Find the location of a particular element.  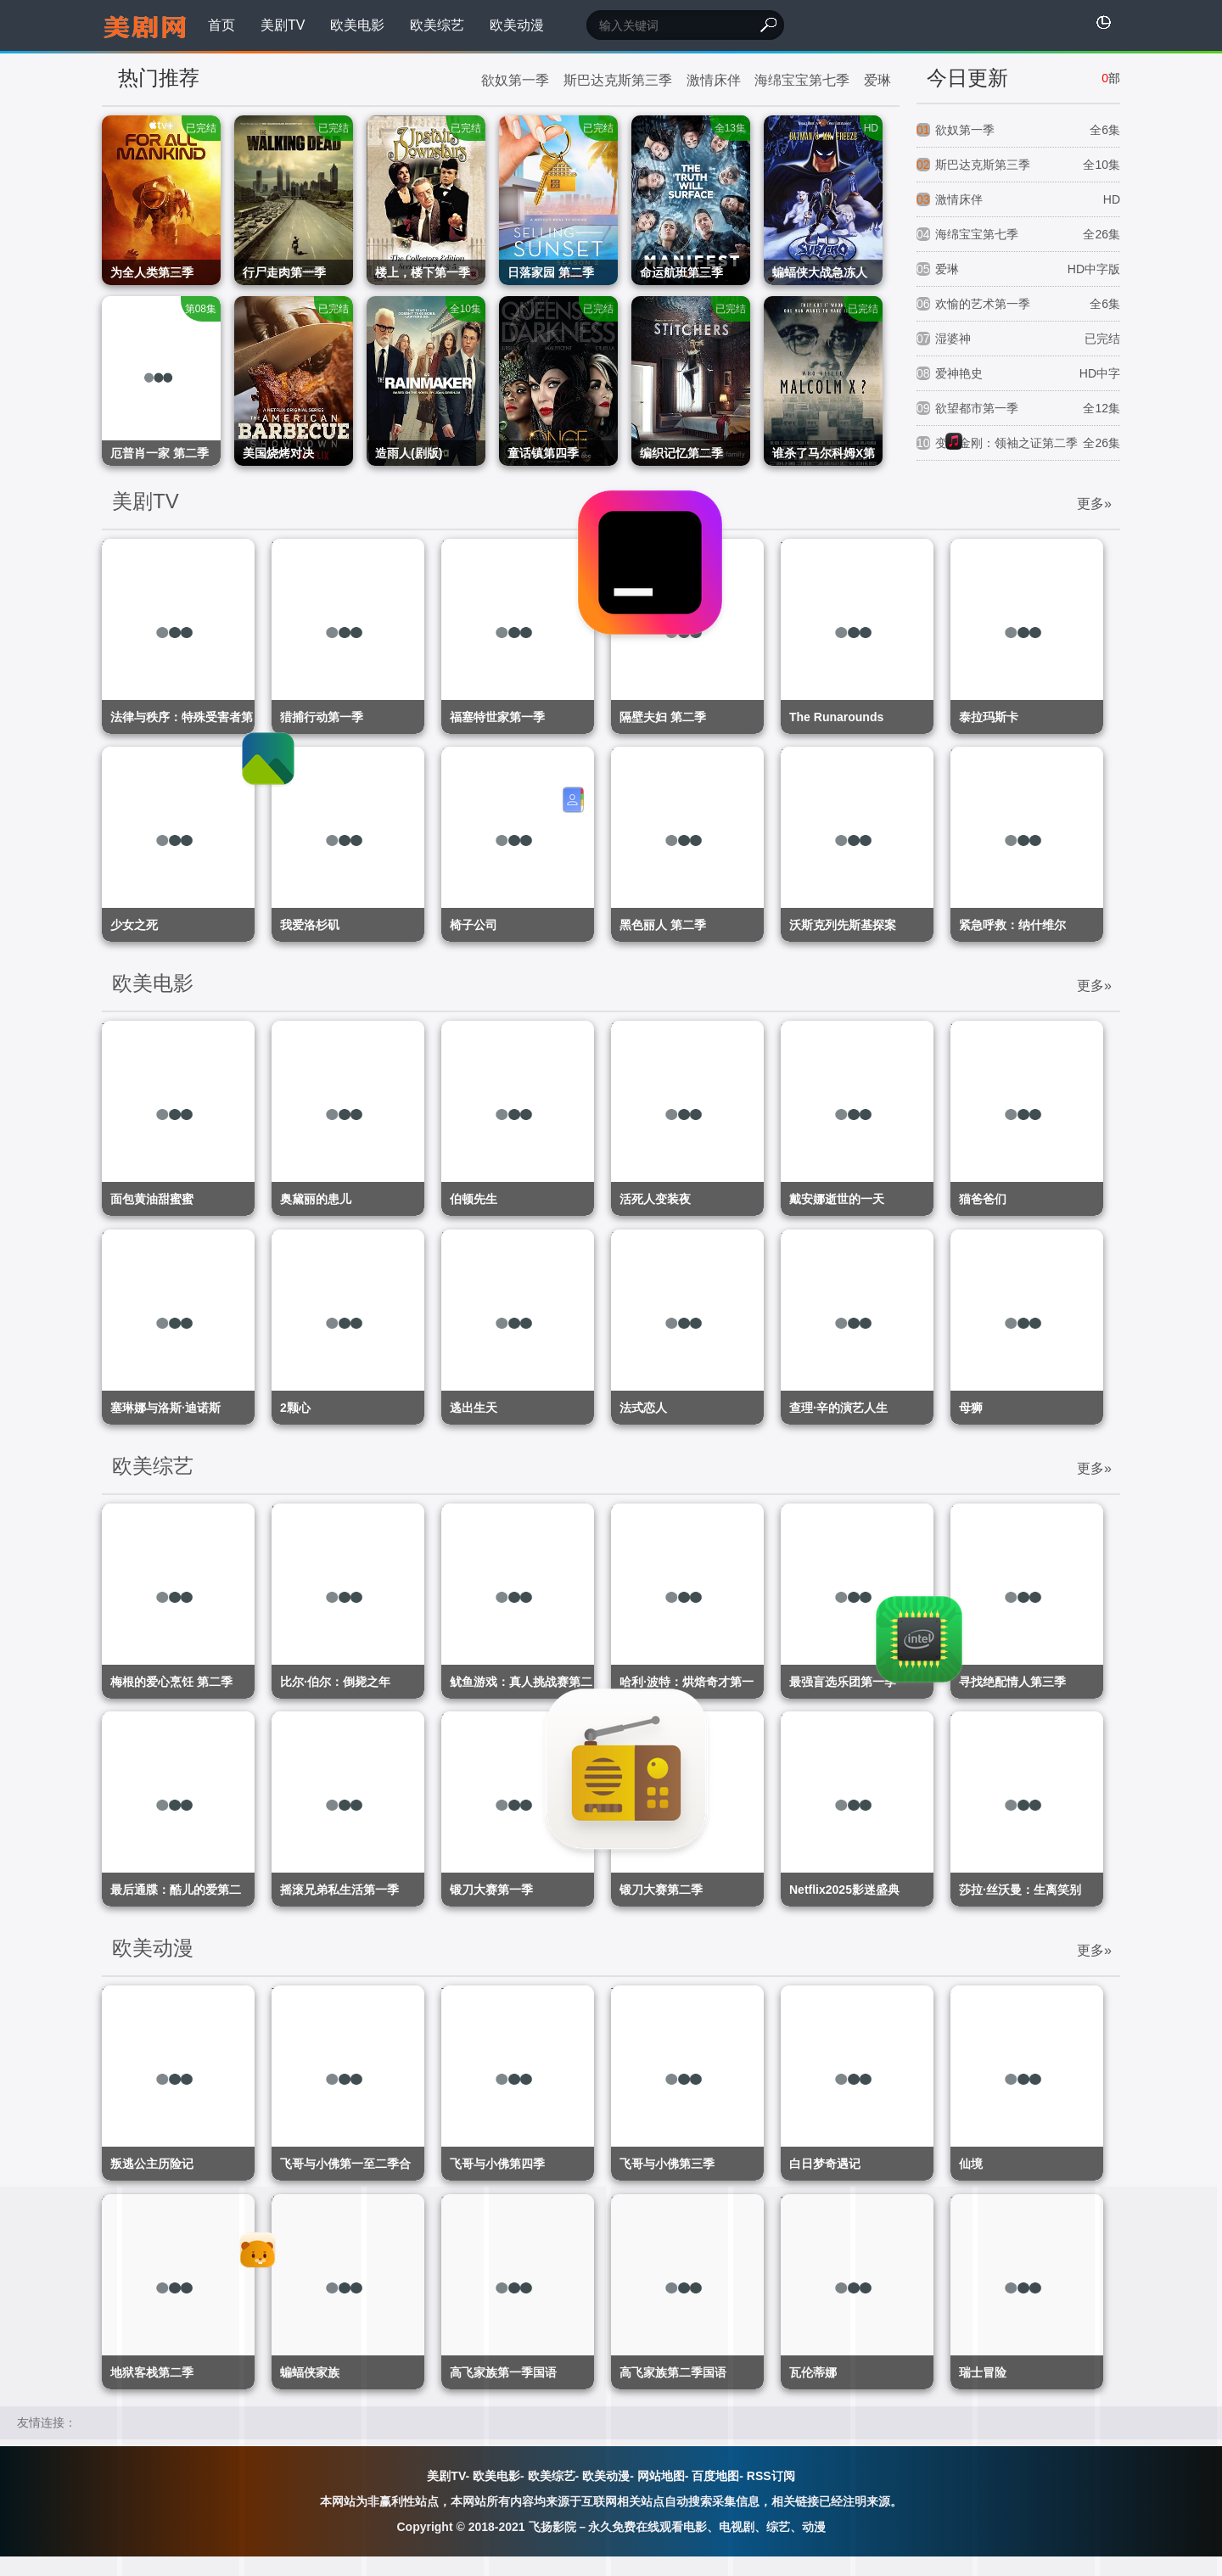

open beaver notes app is located at coordinates (257, 2249).